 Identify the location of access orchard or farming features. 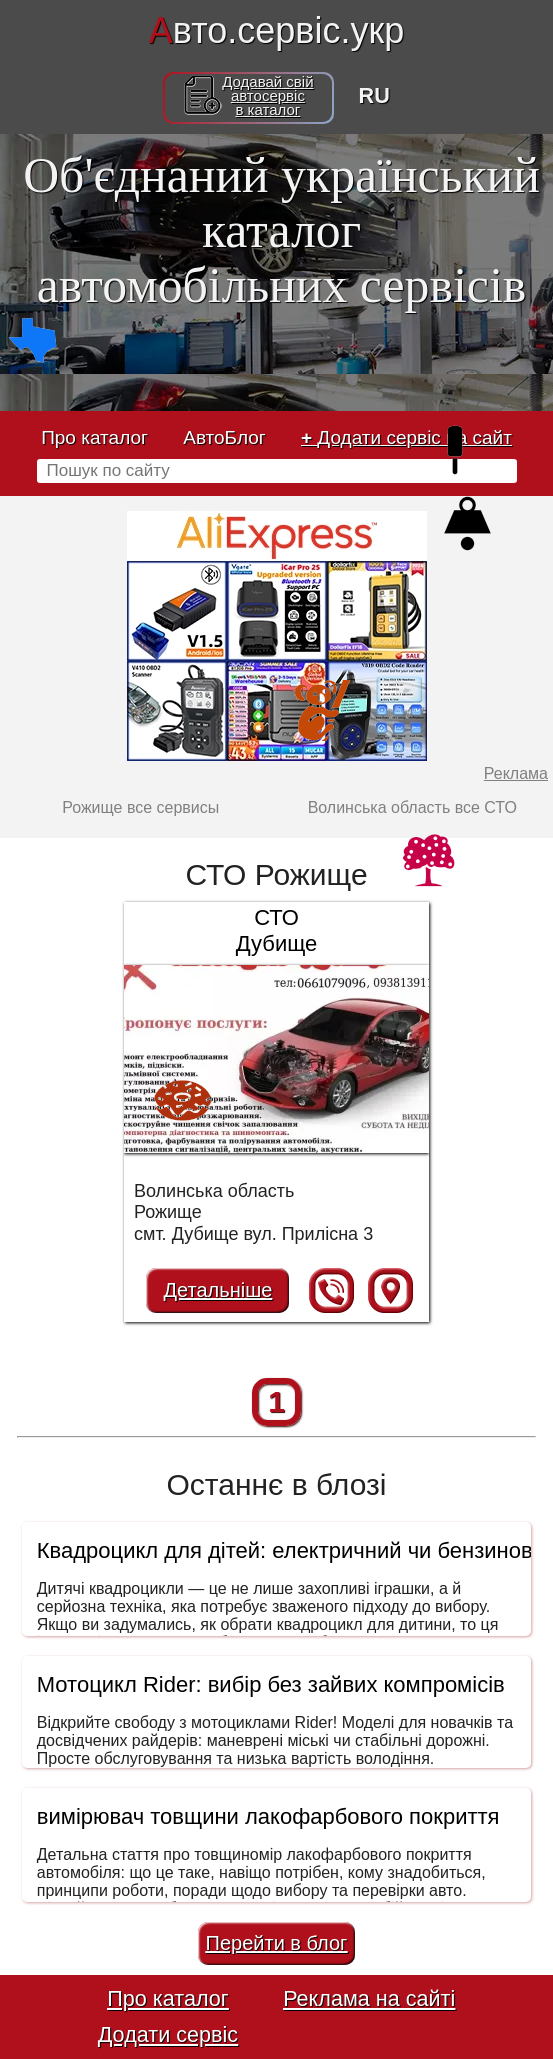
(428, 859).